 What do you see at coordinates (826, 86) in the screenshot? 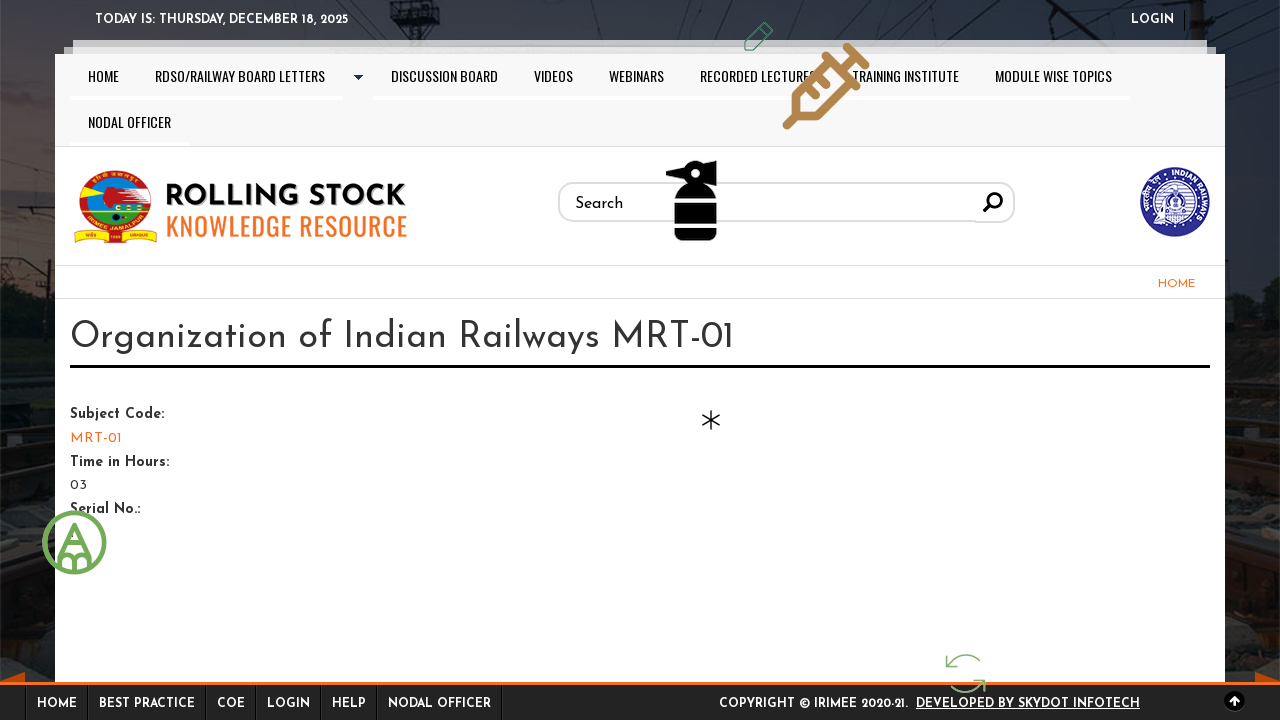
I see `access medical or health information` at bounding box center [826, 86].